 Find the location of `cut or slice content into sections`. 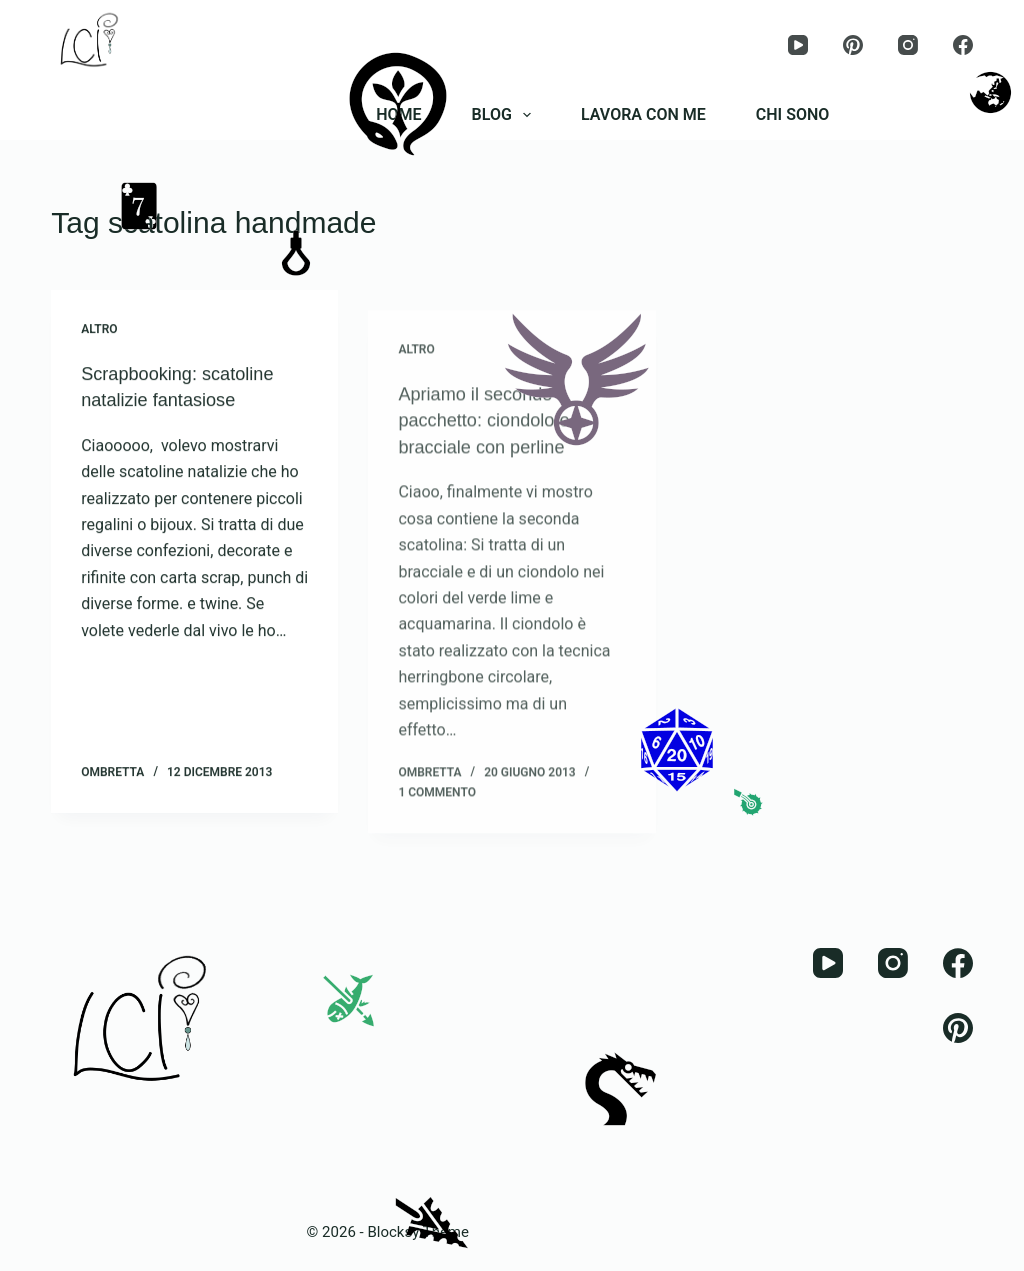

cut or slice content into sections is located at coordinates (748, 801).